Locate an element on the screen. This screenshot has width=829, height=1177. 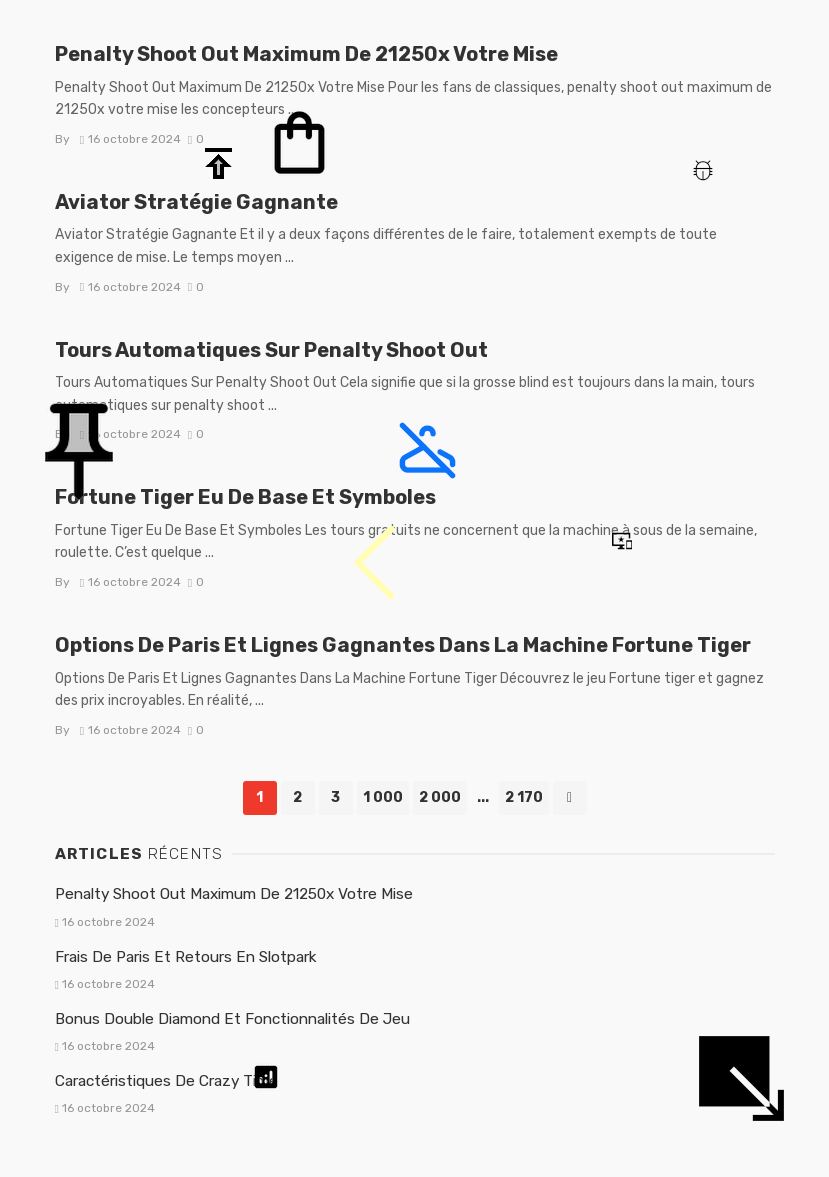
view your shopping cart is located at coordinates (299, 142).